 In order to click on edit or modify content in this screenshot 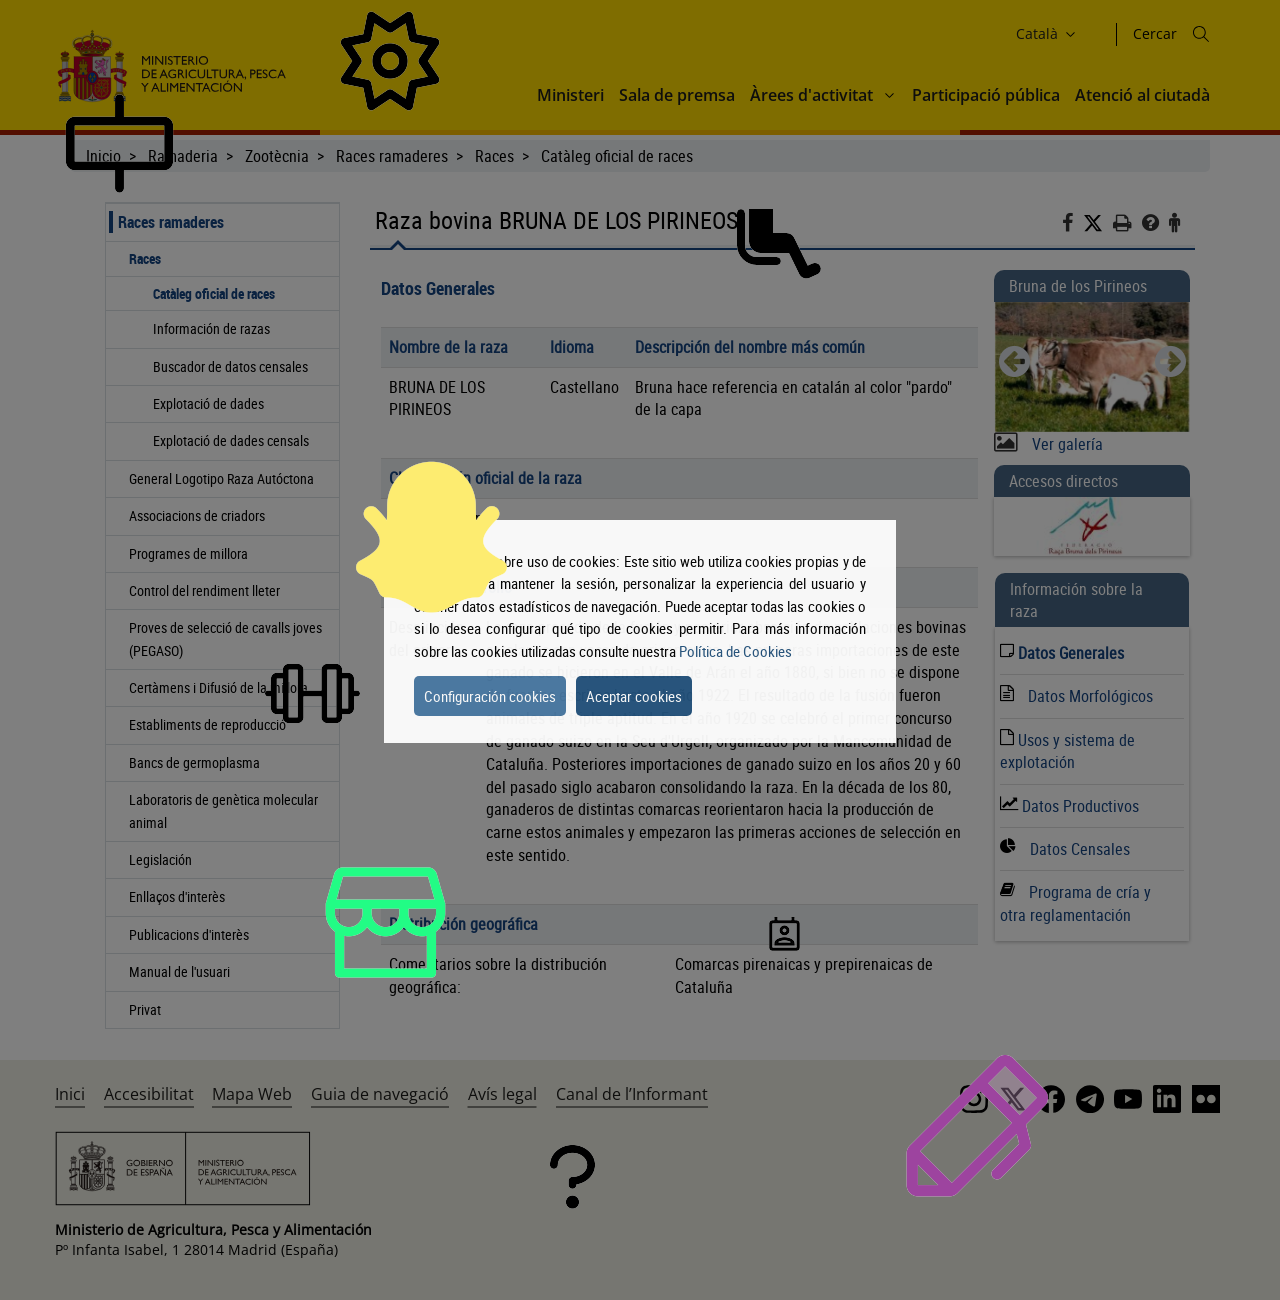, I will do `click(974, 1128)`.